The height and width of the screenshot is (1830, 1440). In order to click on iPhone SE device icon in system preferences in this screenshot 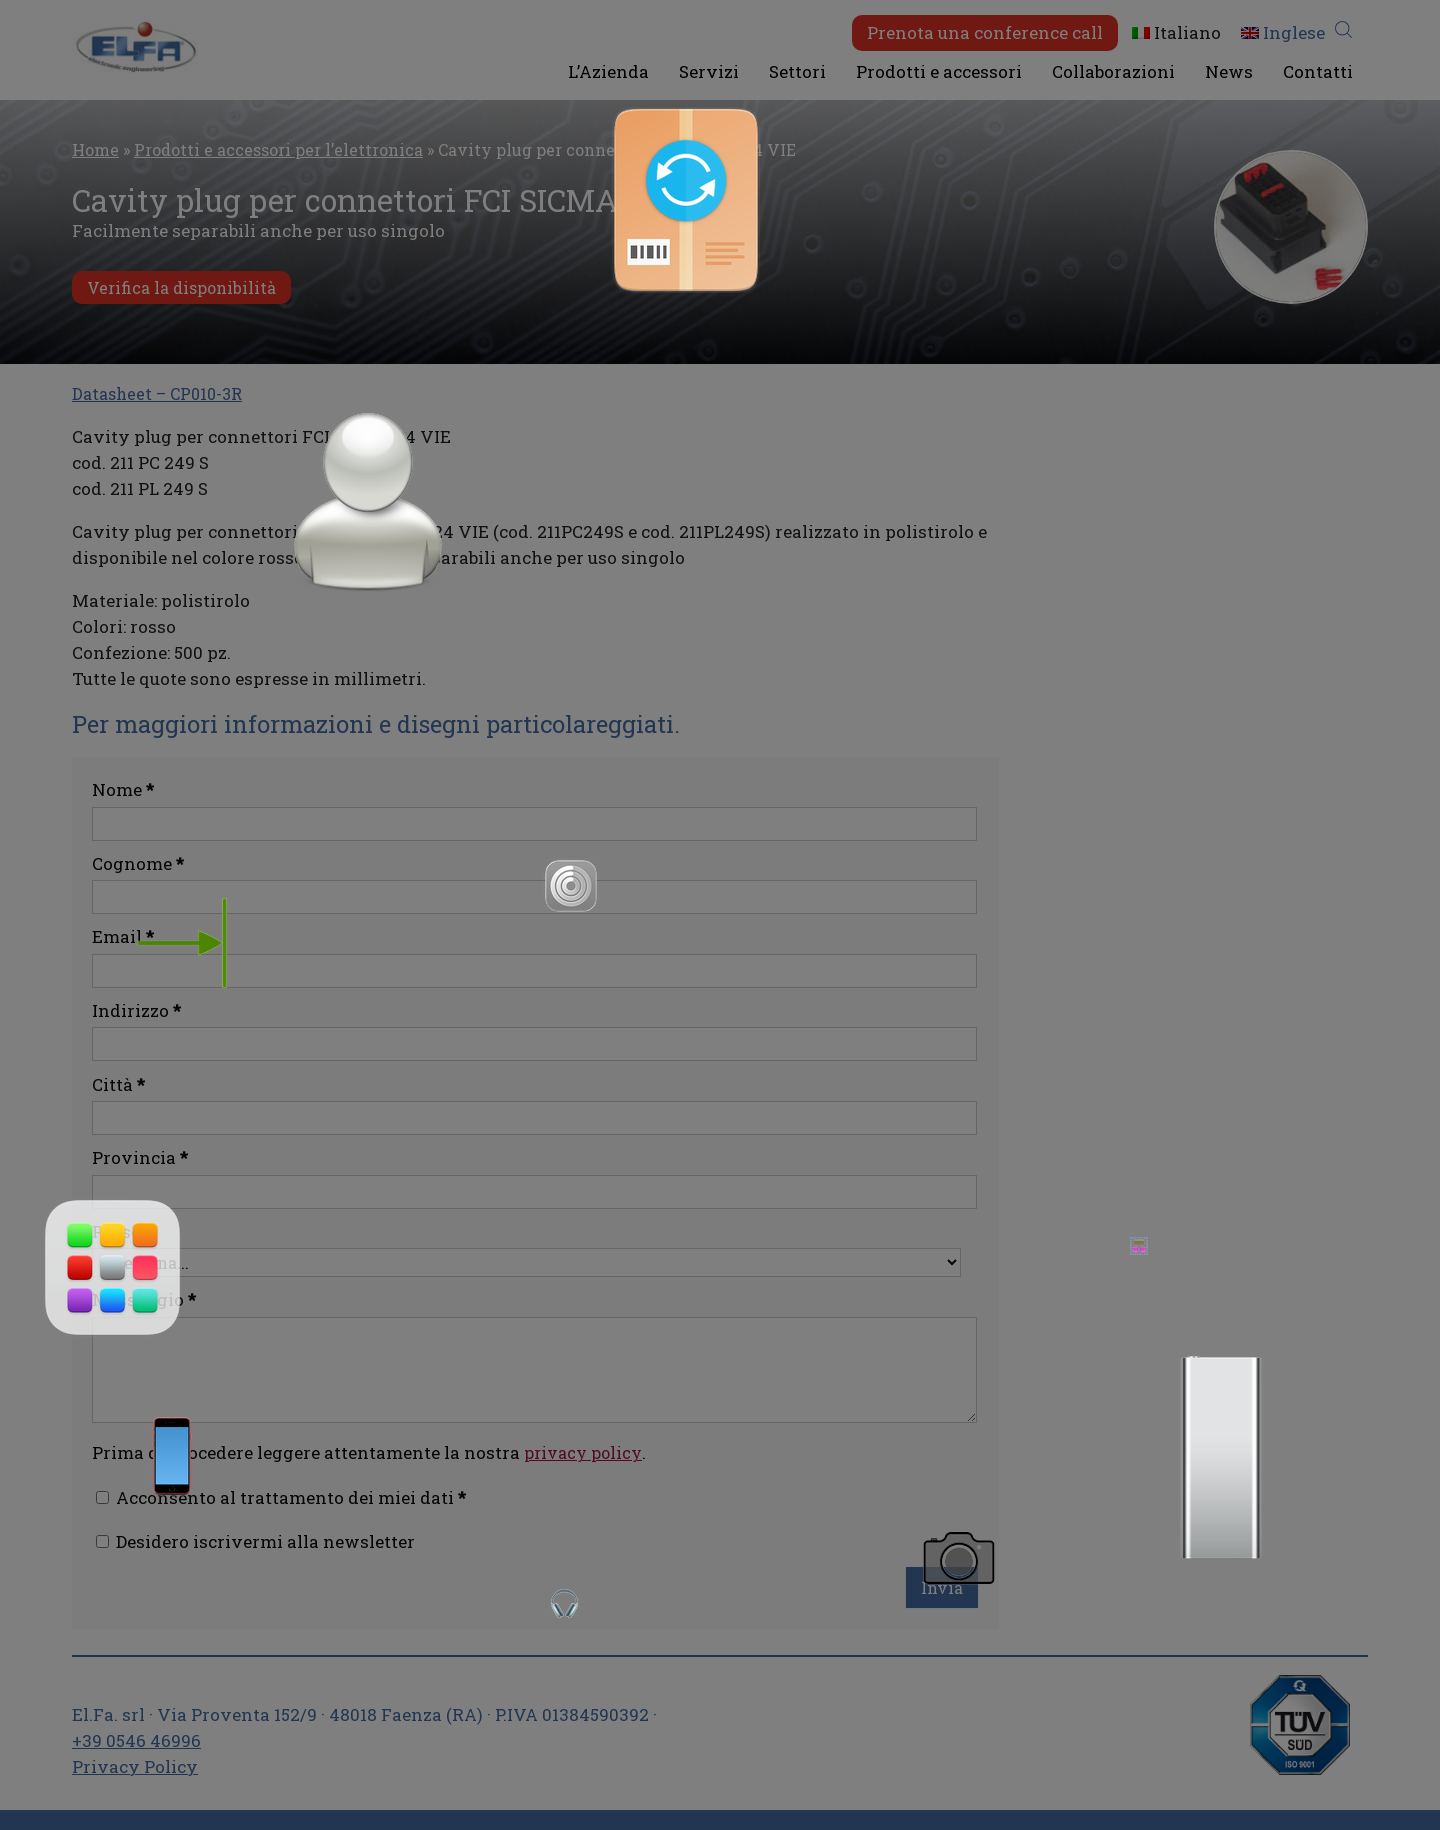, I will do `click(172, 1457)`.